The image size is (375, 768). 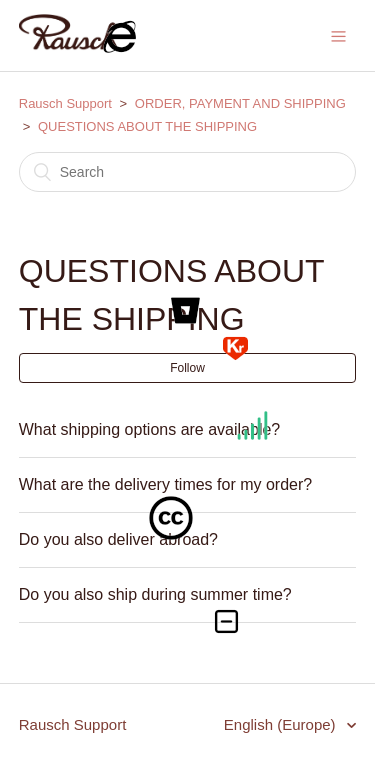 I want to click on creative commons license indicator, so click(x=171, y=518).